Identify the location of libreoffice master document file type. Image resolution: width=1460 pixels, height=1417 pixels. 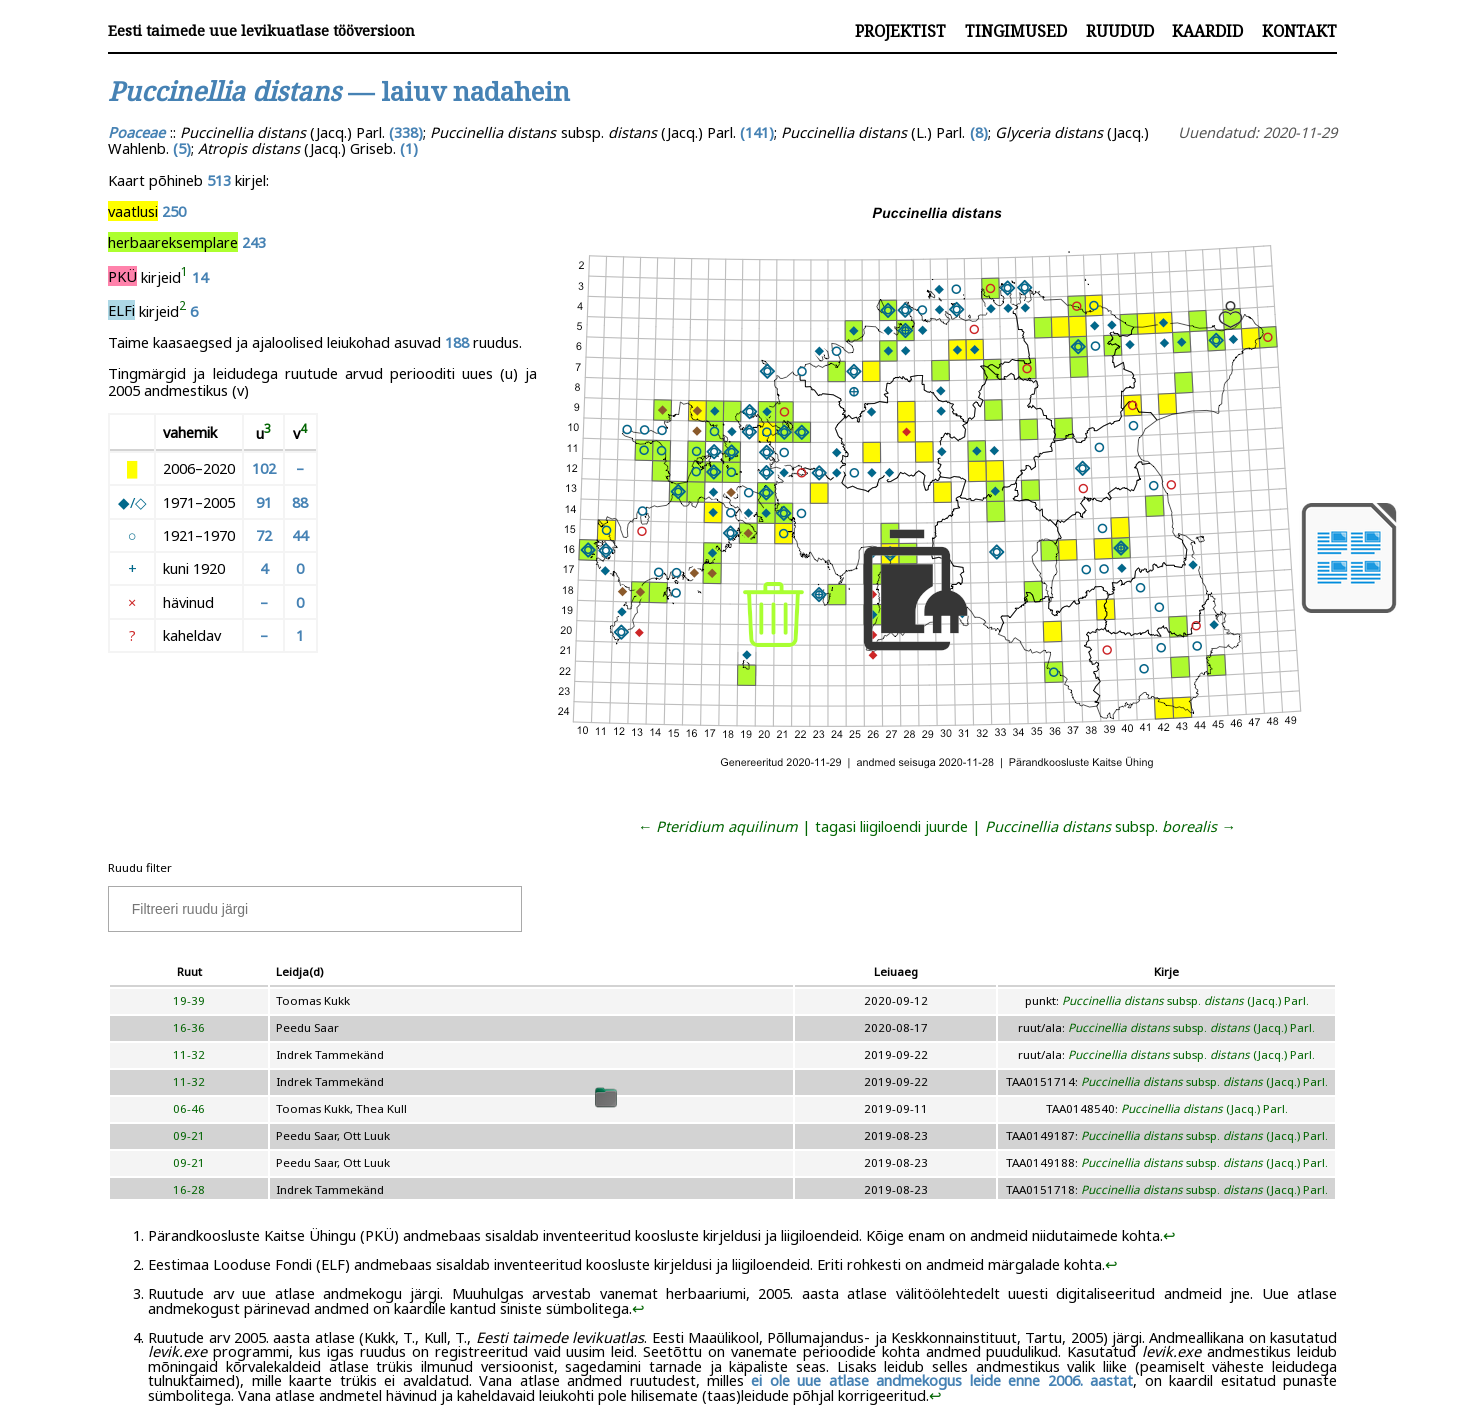
(1349, 558).